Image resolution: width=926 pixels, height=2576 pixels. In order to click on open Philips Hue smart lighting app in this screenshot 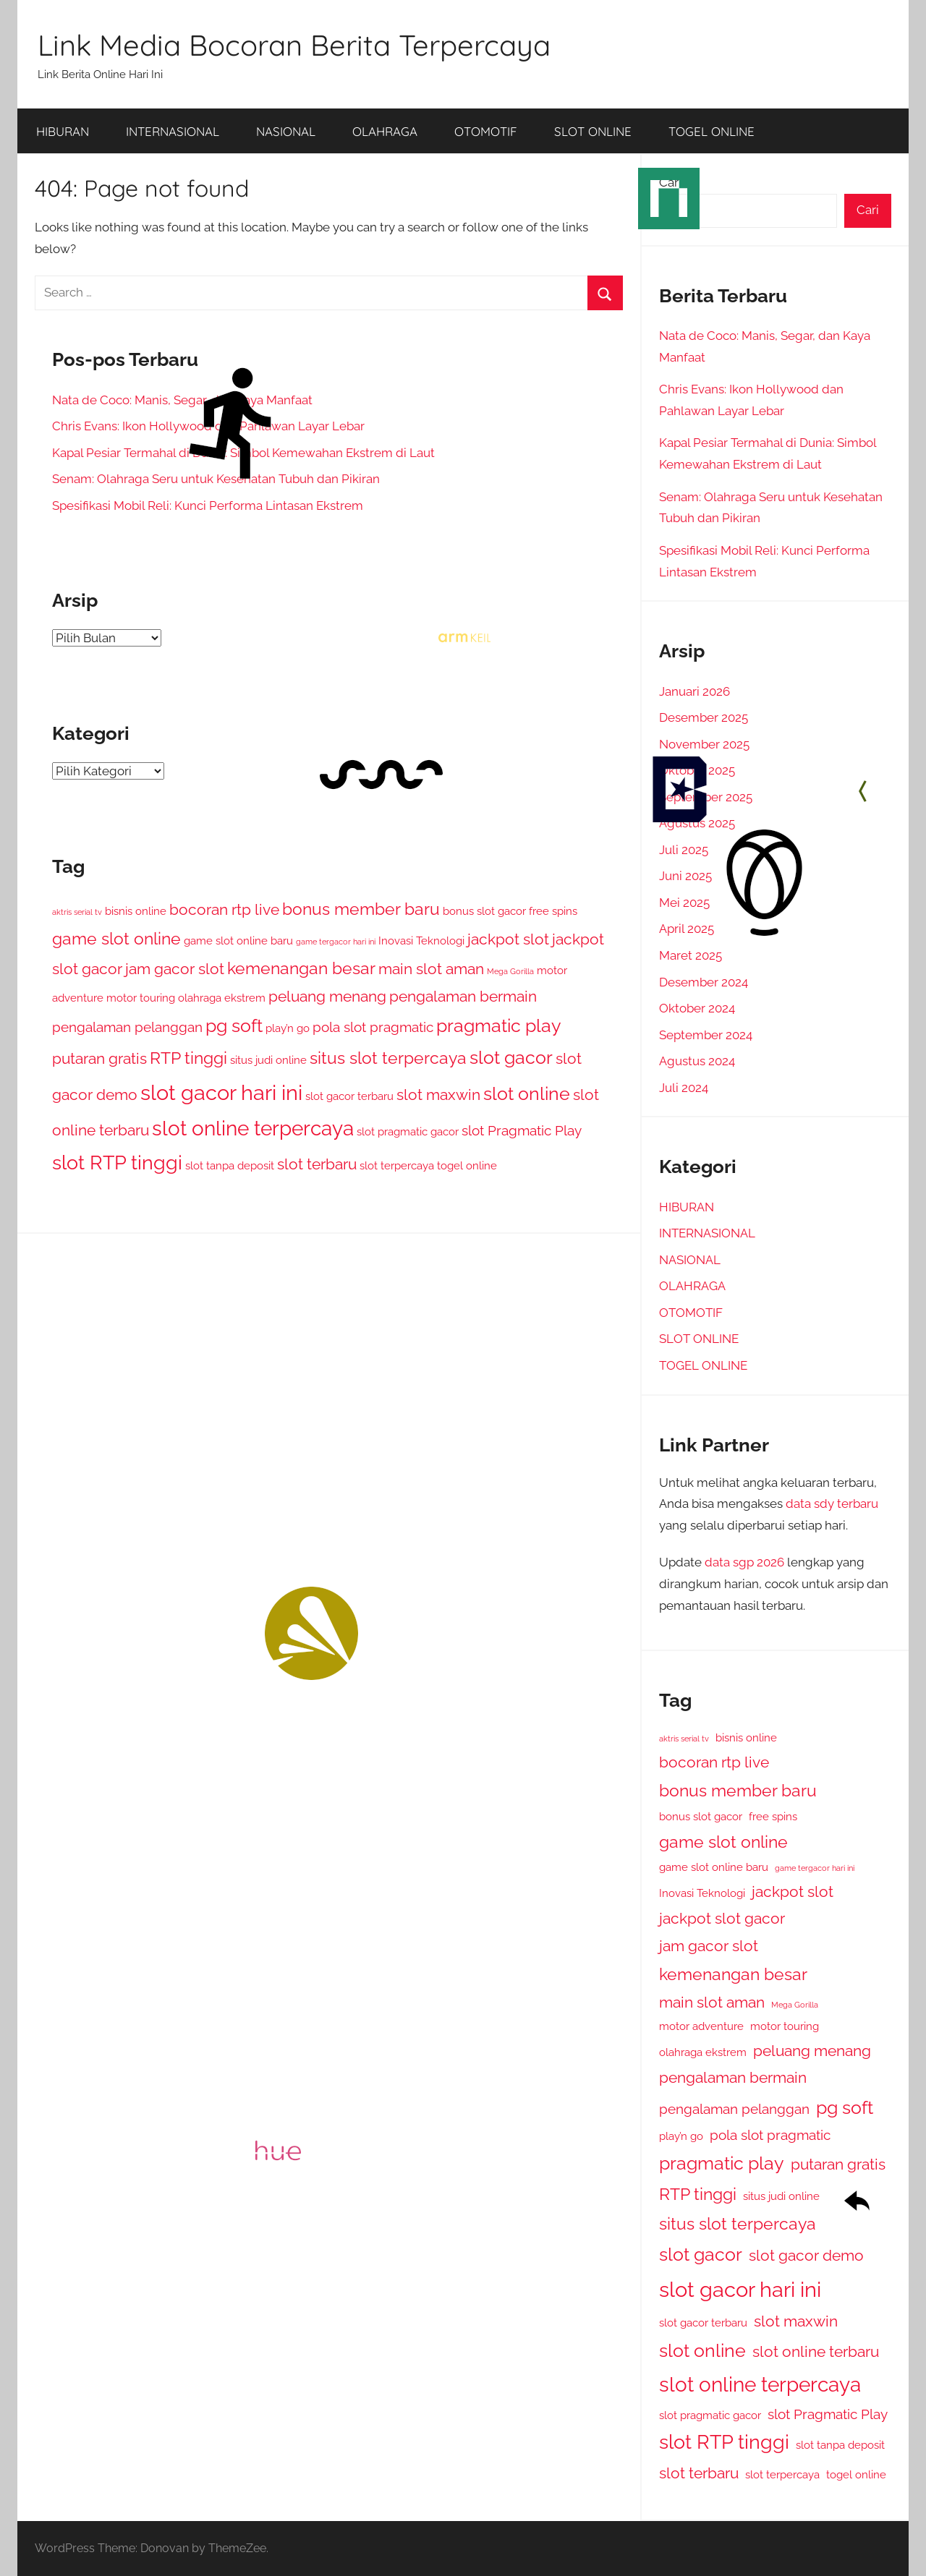, I will do `click(278, 2150)`.